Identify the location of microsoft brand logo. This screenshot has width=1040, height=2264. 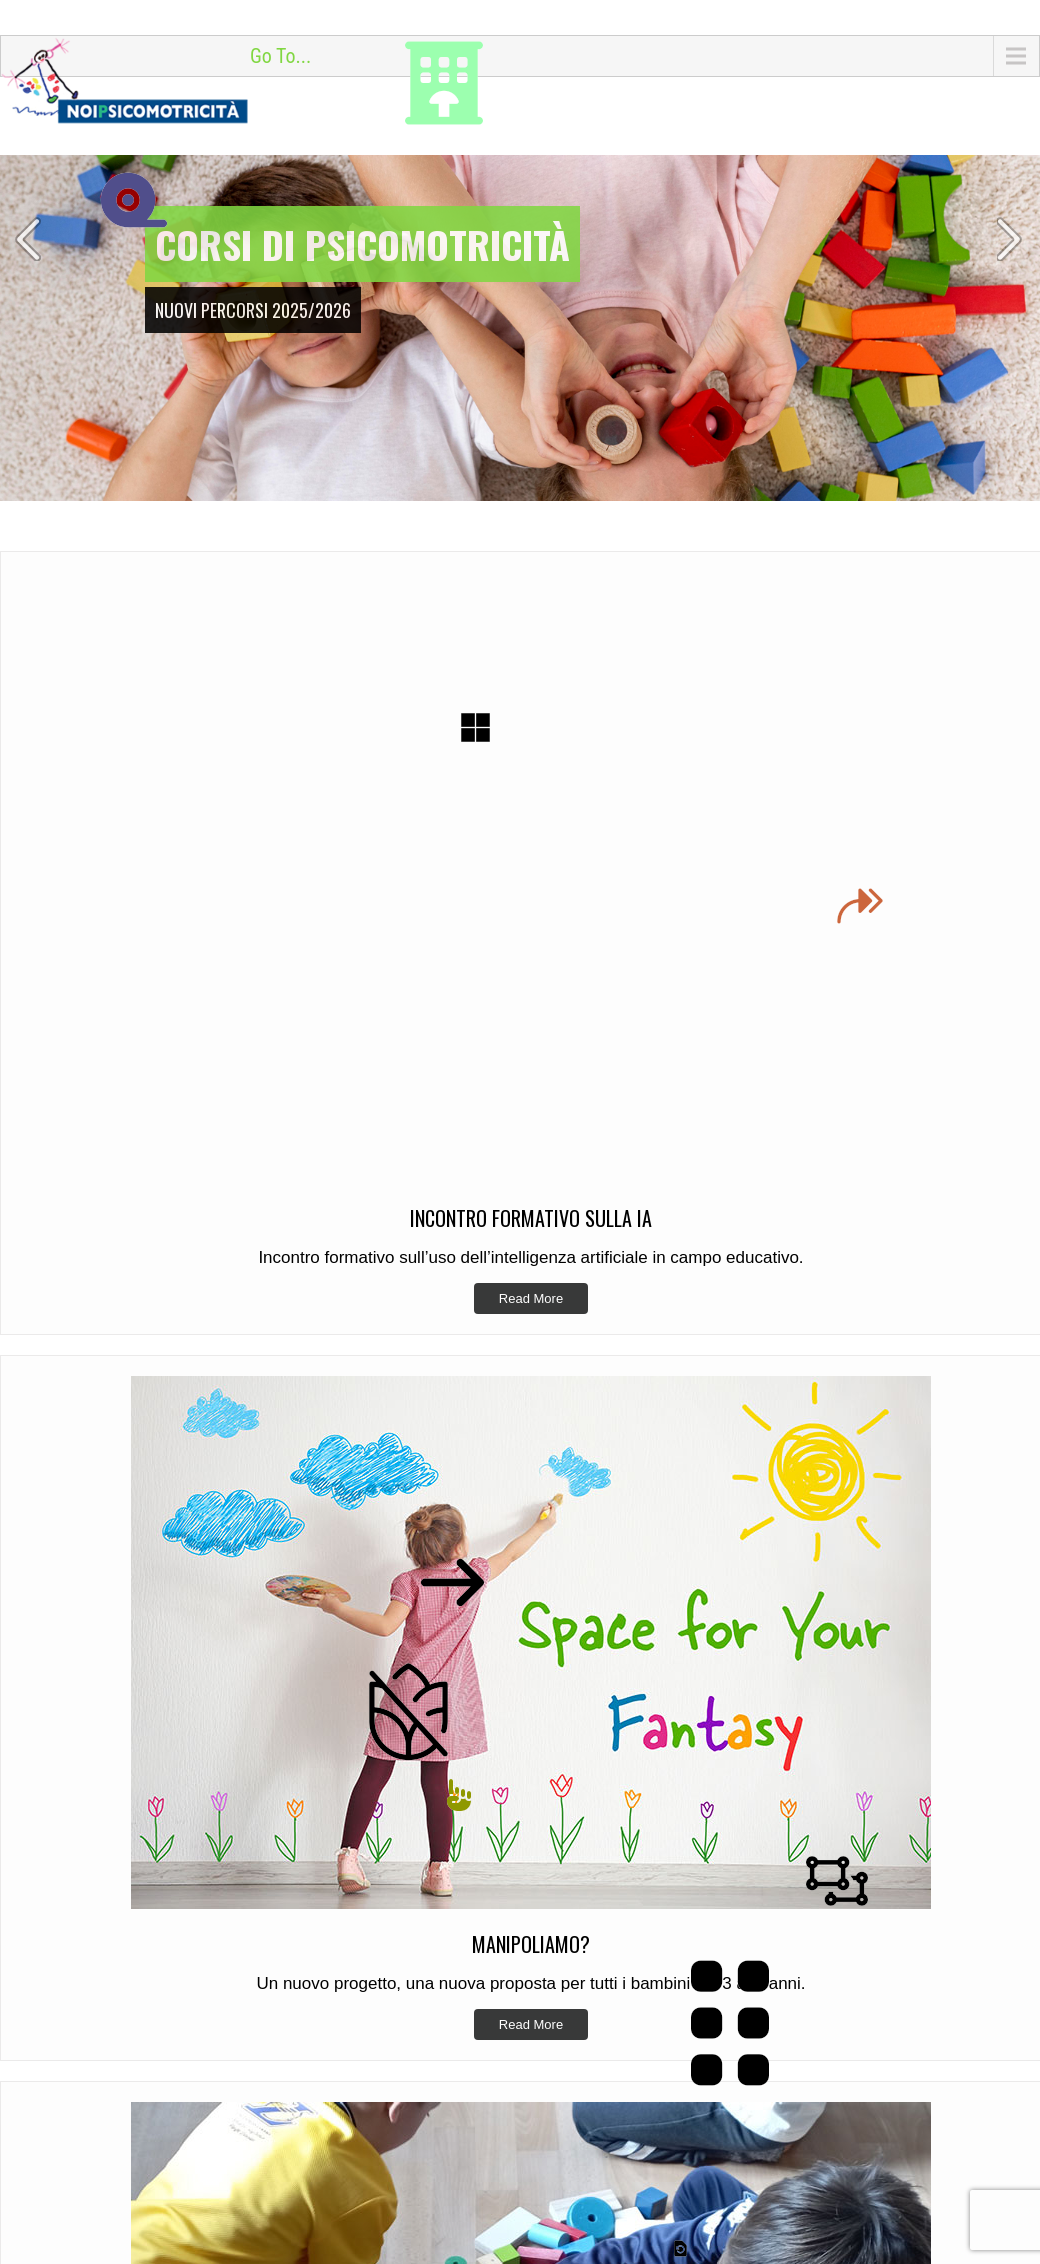
(475, 727).